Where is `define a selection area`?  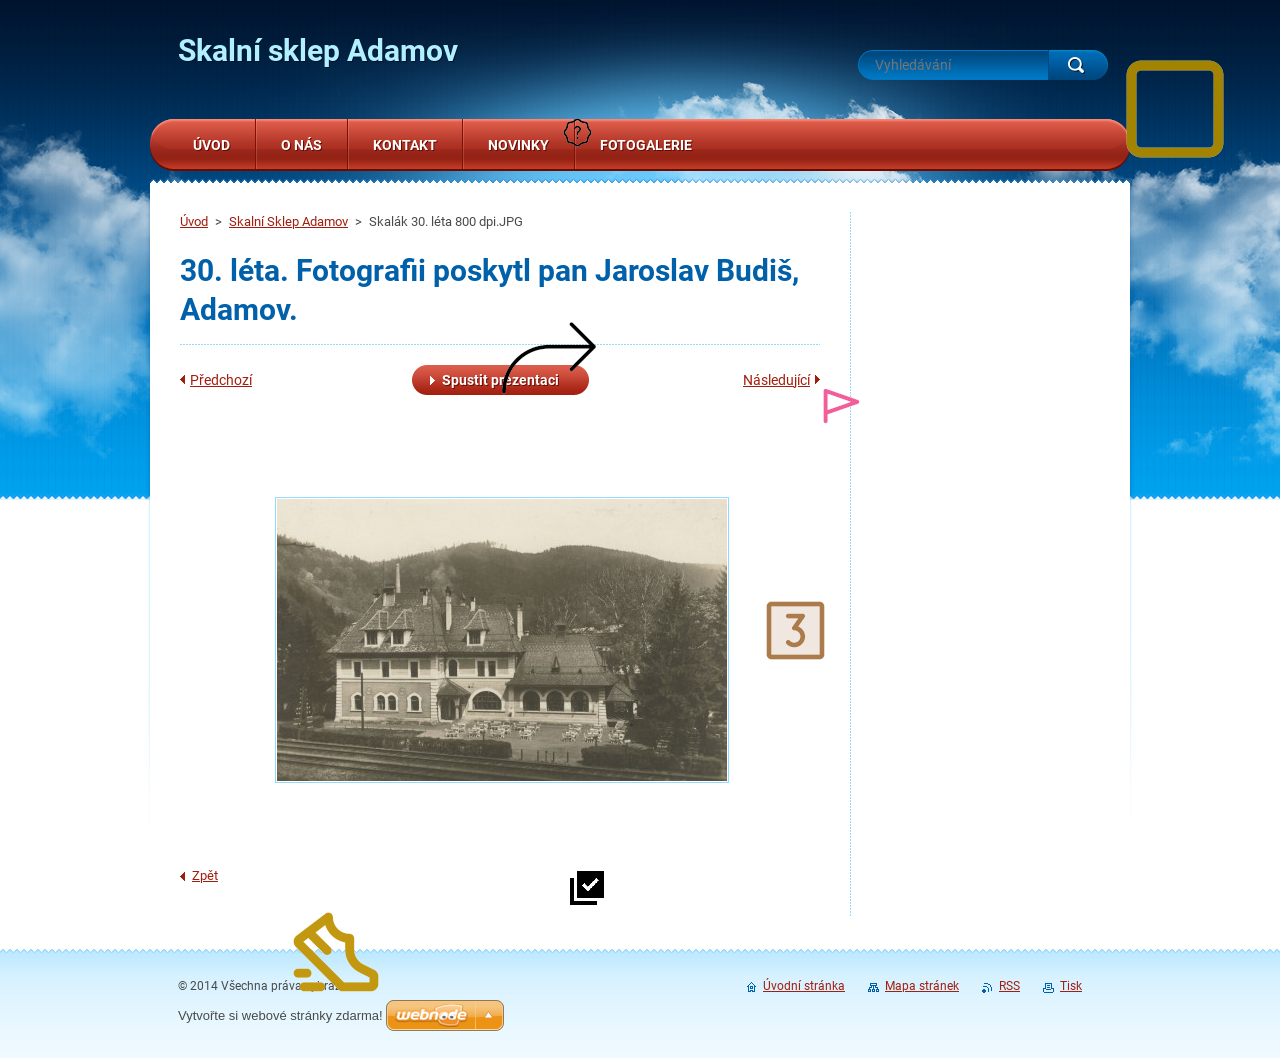
define a selection area is located at coordinates (1175, 109).